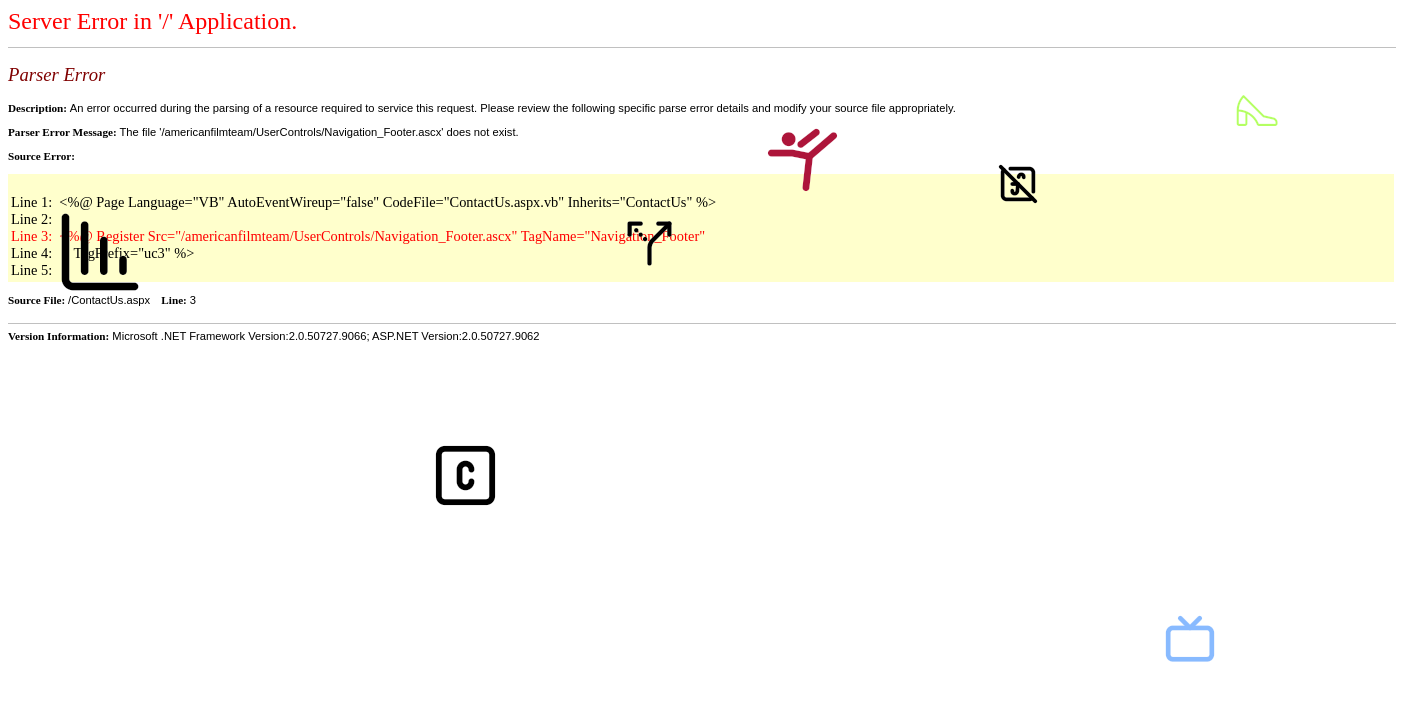  What do you see at coordinates (1190, 640) in the screenshot?
I see `access tv or video streaming options` at bounding box center [1190, 640].